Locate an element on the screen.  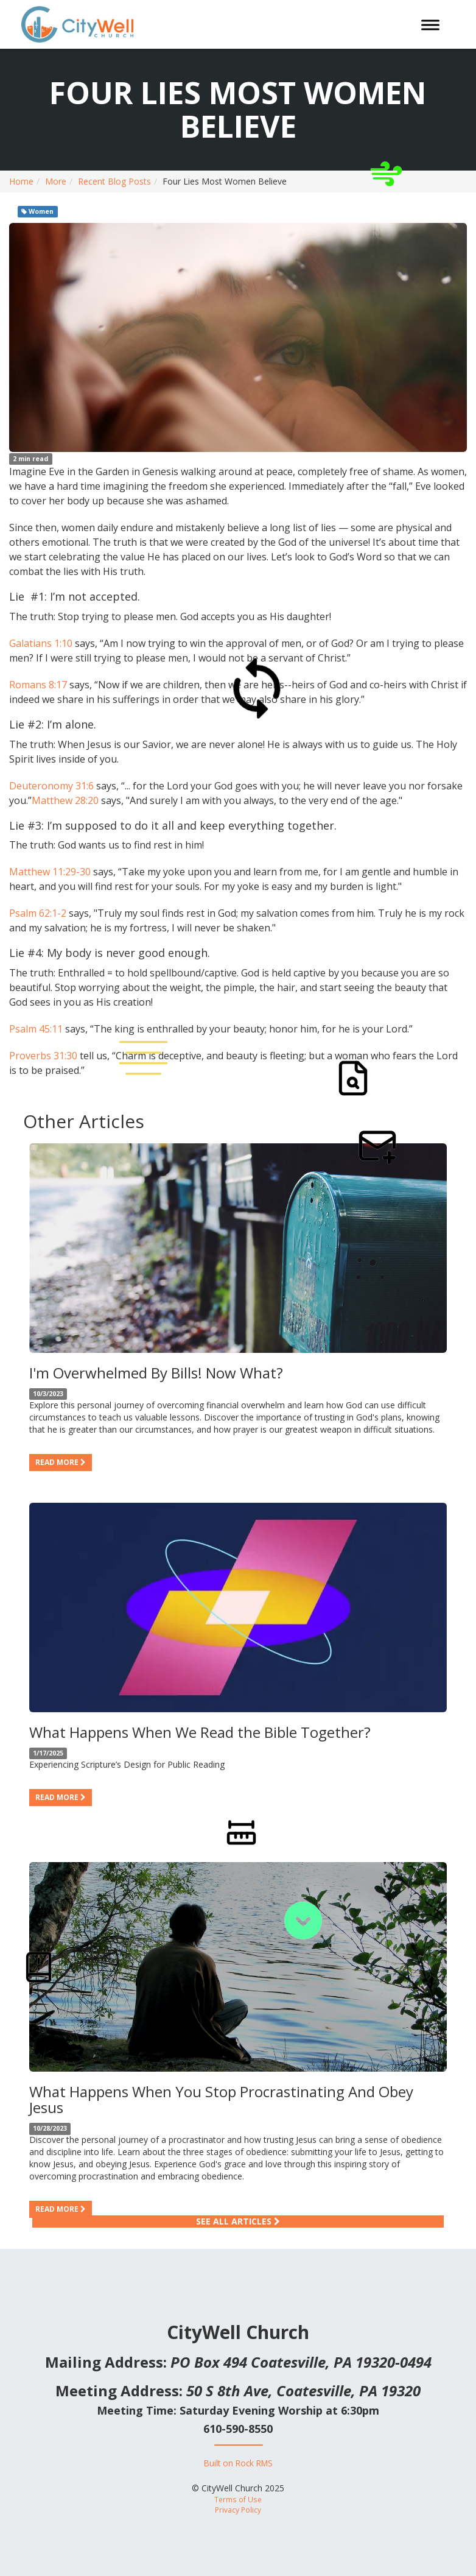
indicates current wind conditions is located at coordinates (386, 174).